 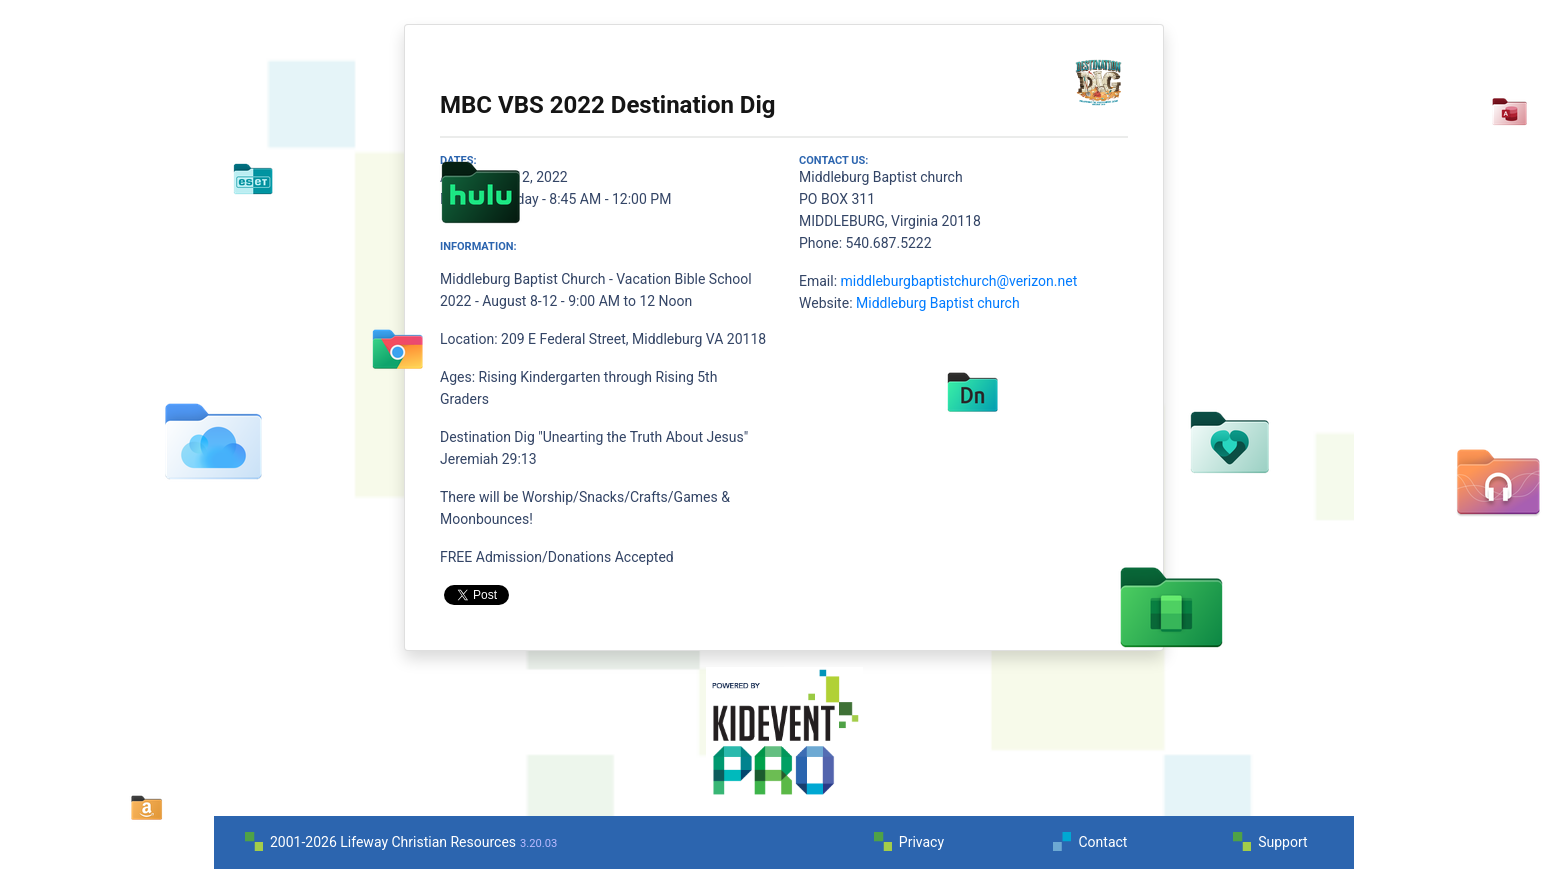 I want to click on open iCloud Drive folder, so click(x=213, y=444).